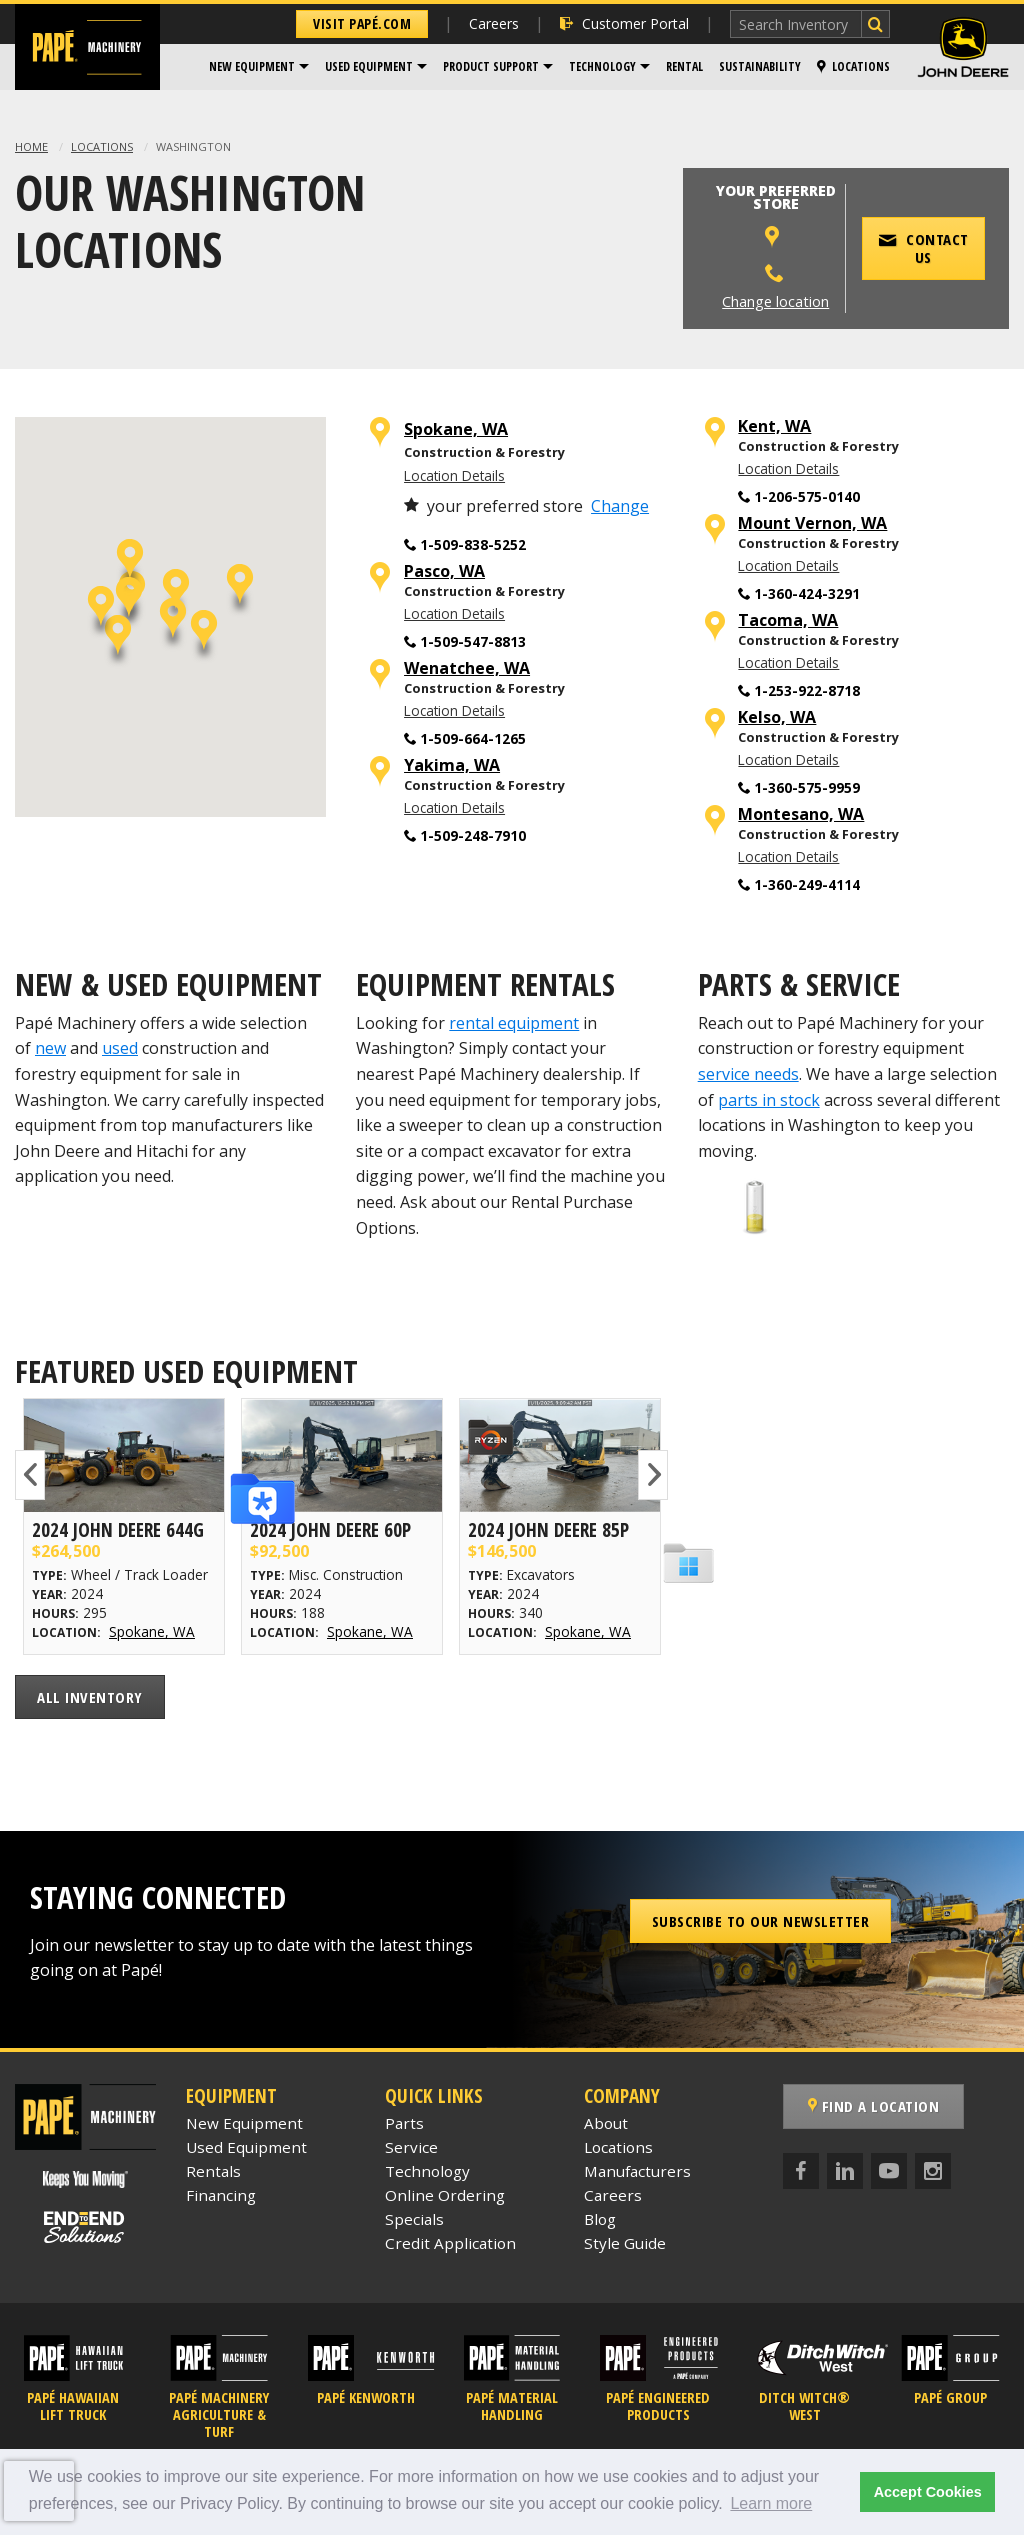 Image resolution: width=1024 pixels, height=2535 pixels. I want to click on open the windows 11 system folder, so click(688, 1564).